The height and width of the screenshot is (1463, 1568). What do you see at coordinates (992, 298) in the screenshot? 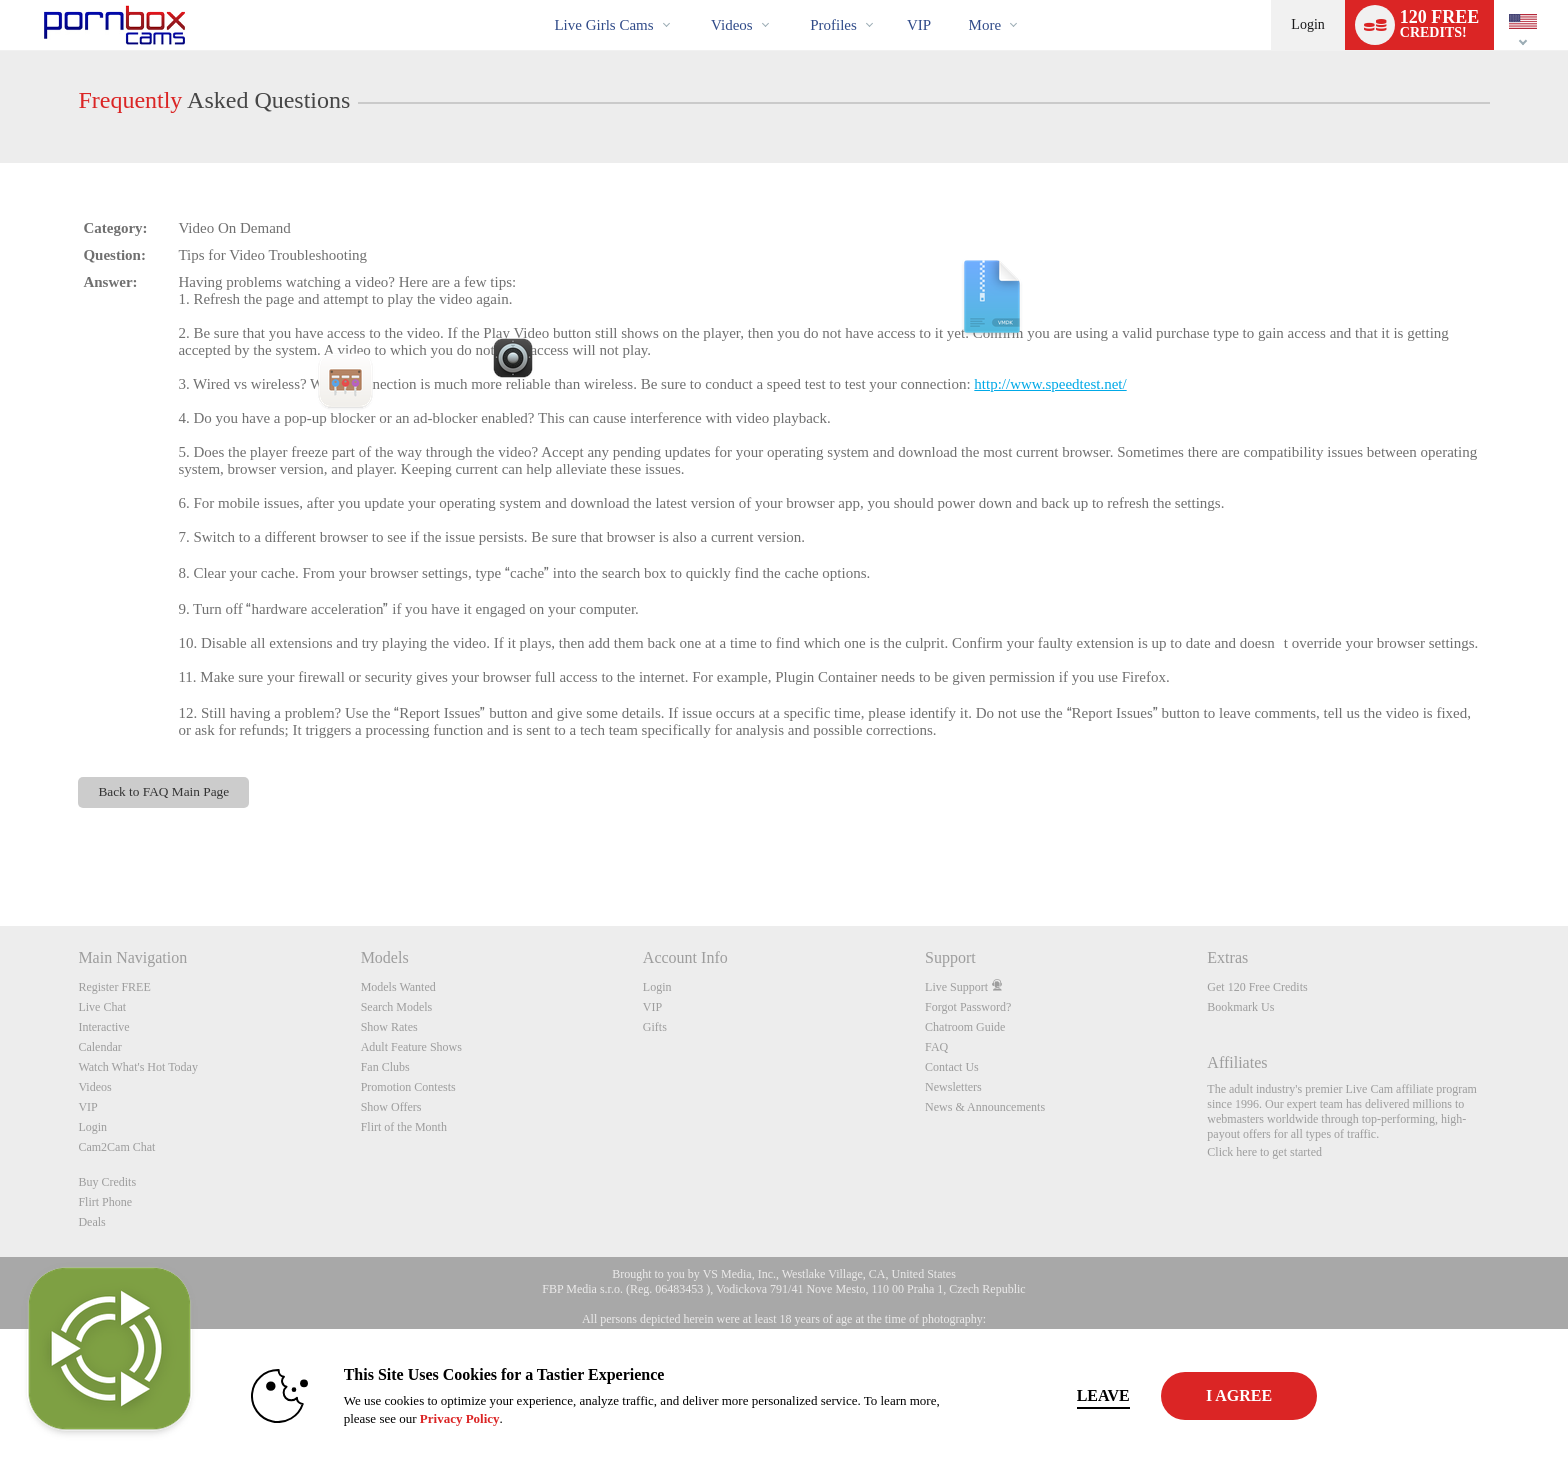
I see `a VirtualBox virtual machine disk file` at bounding box center [992, 298].